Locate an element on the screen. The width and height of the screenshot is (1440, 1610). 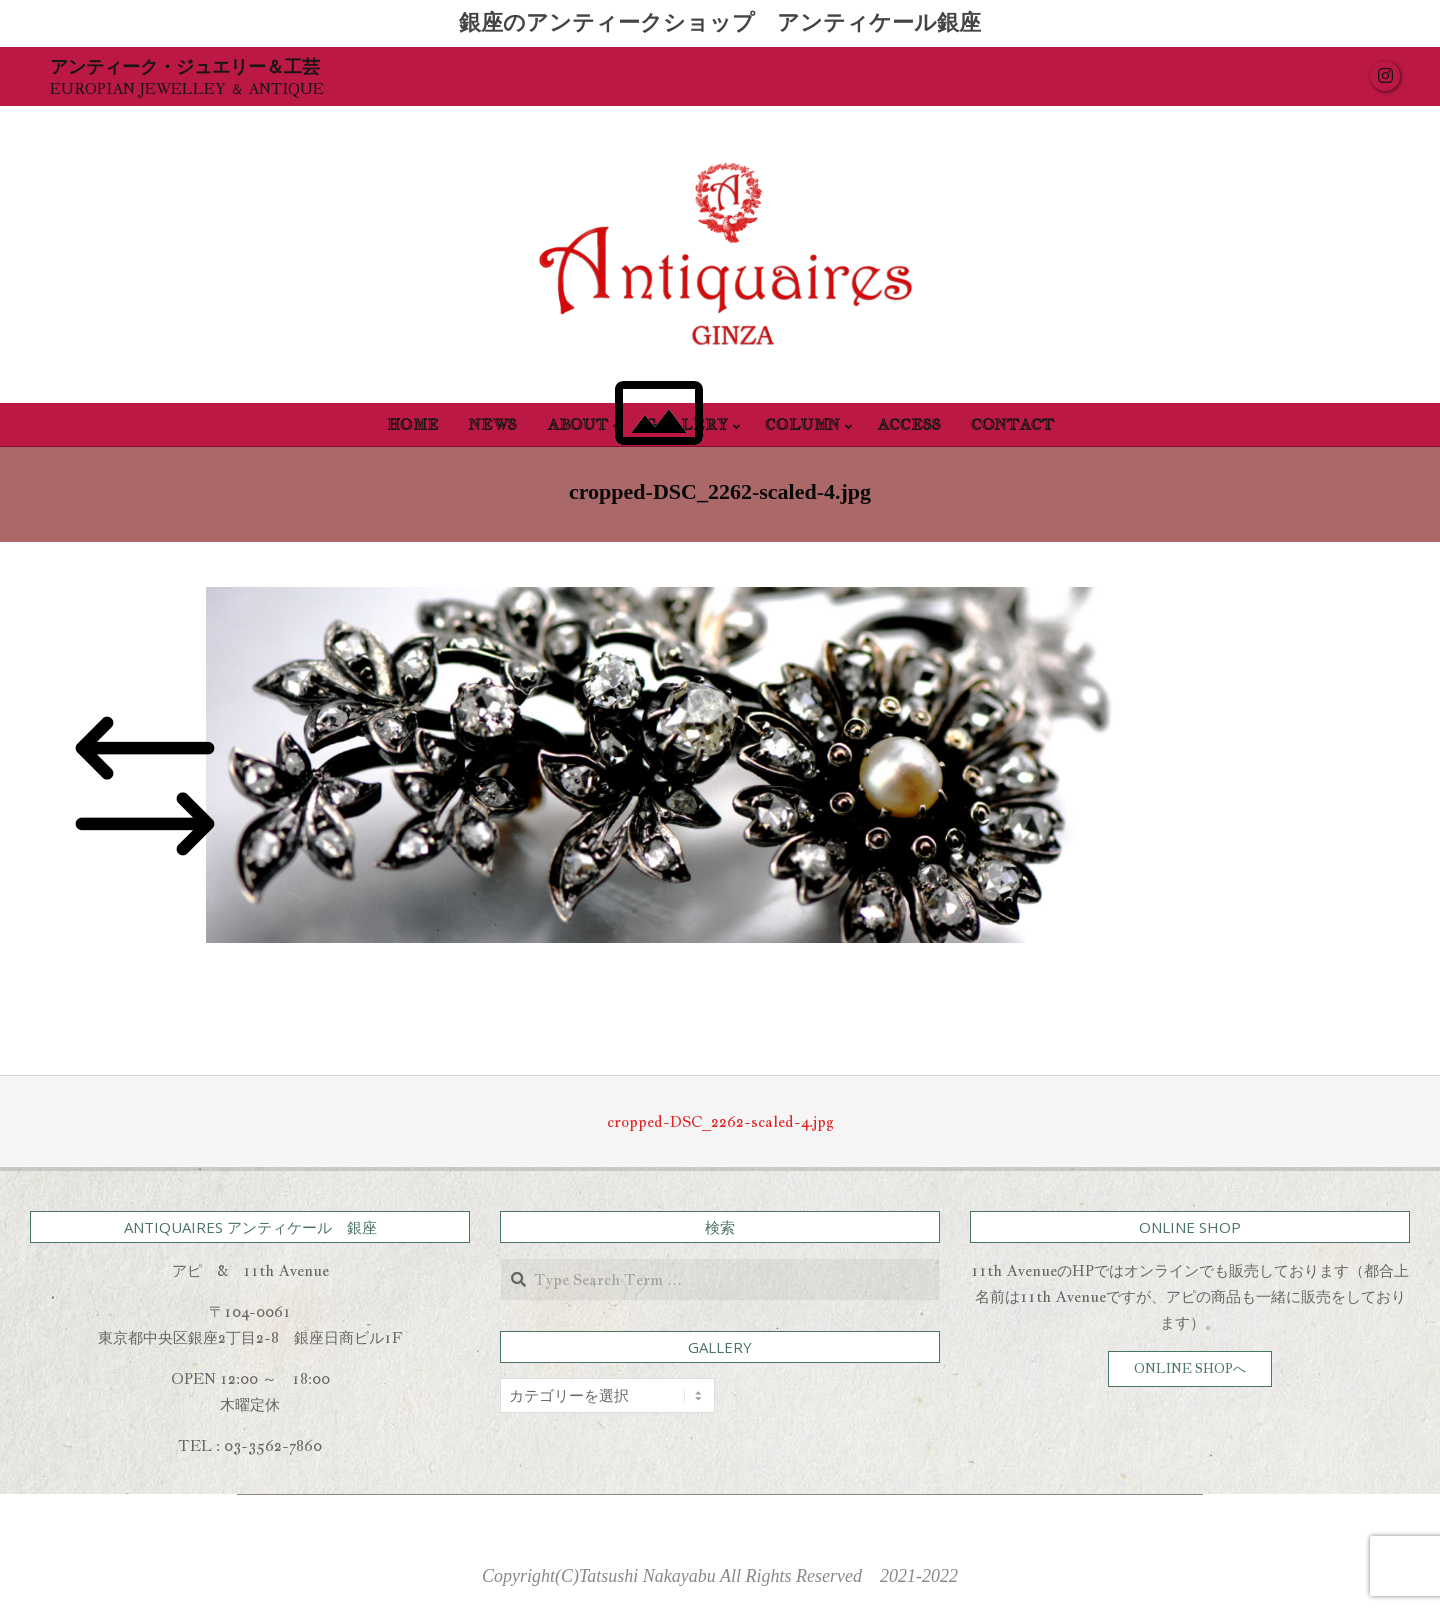
view panorama or wide-angle photo is located at coordinates (659, 413).